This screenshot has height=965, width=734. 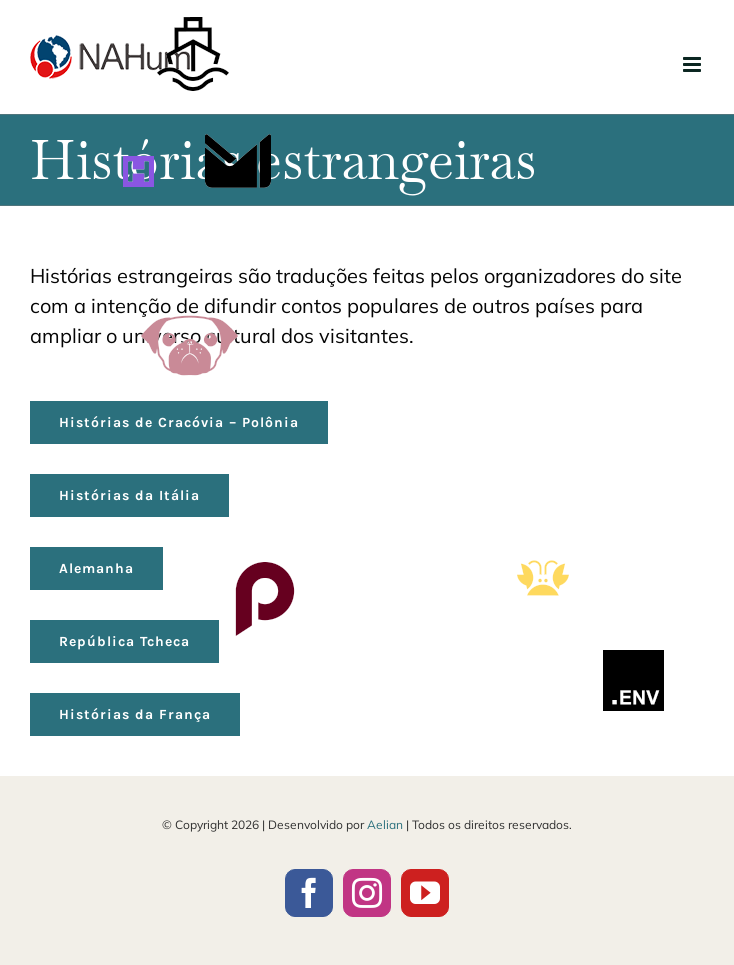 I want to click on dotenv environment configuration tool logo, so click(x=633, y=680).